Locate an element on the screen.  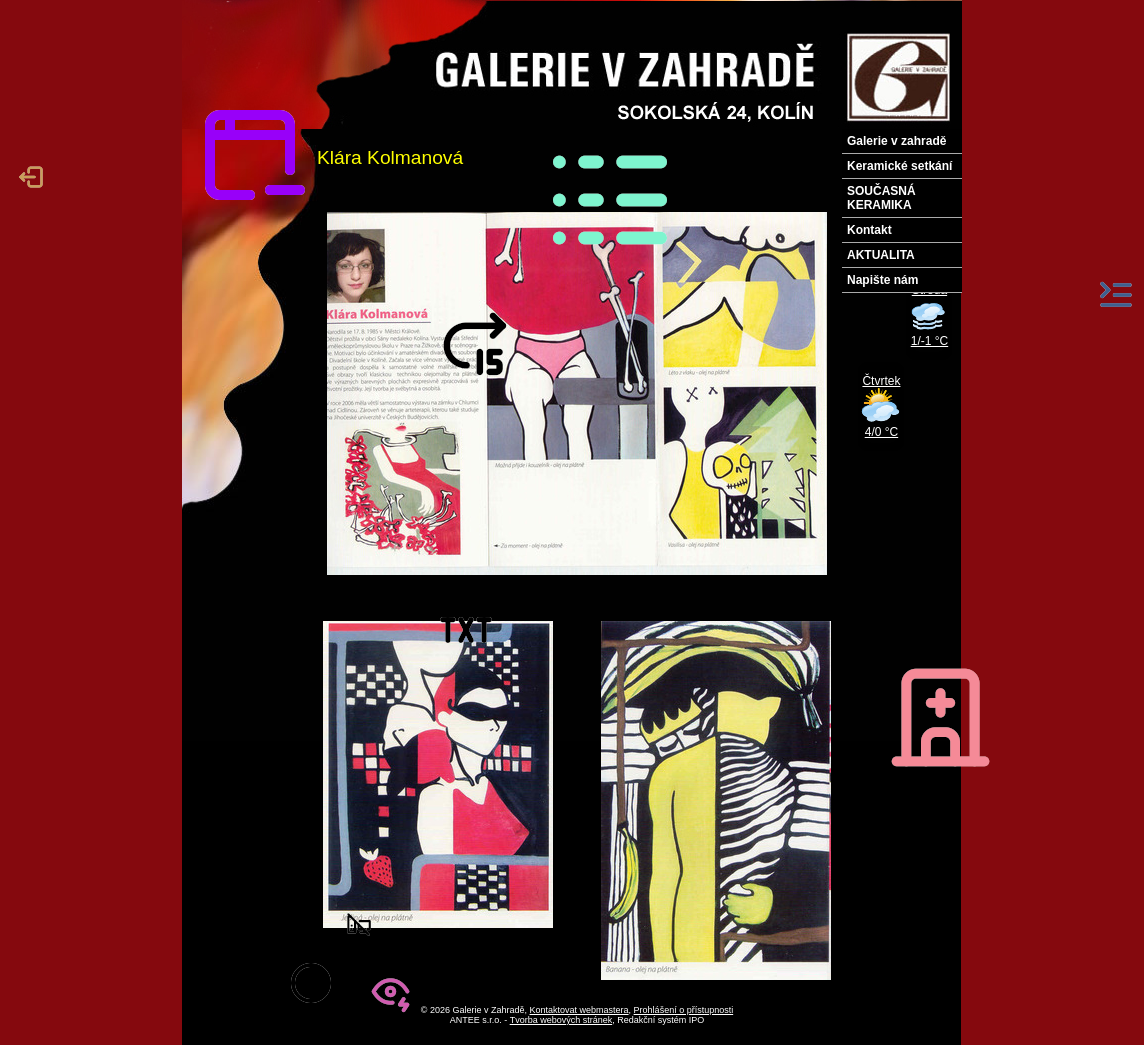
view system logs or activity history is located at coordinates (610, 200).